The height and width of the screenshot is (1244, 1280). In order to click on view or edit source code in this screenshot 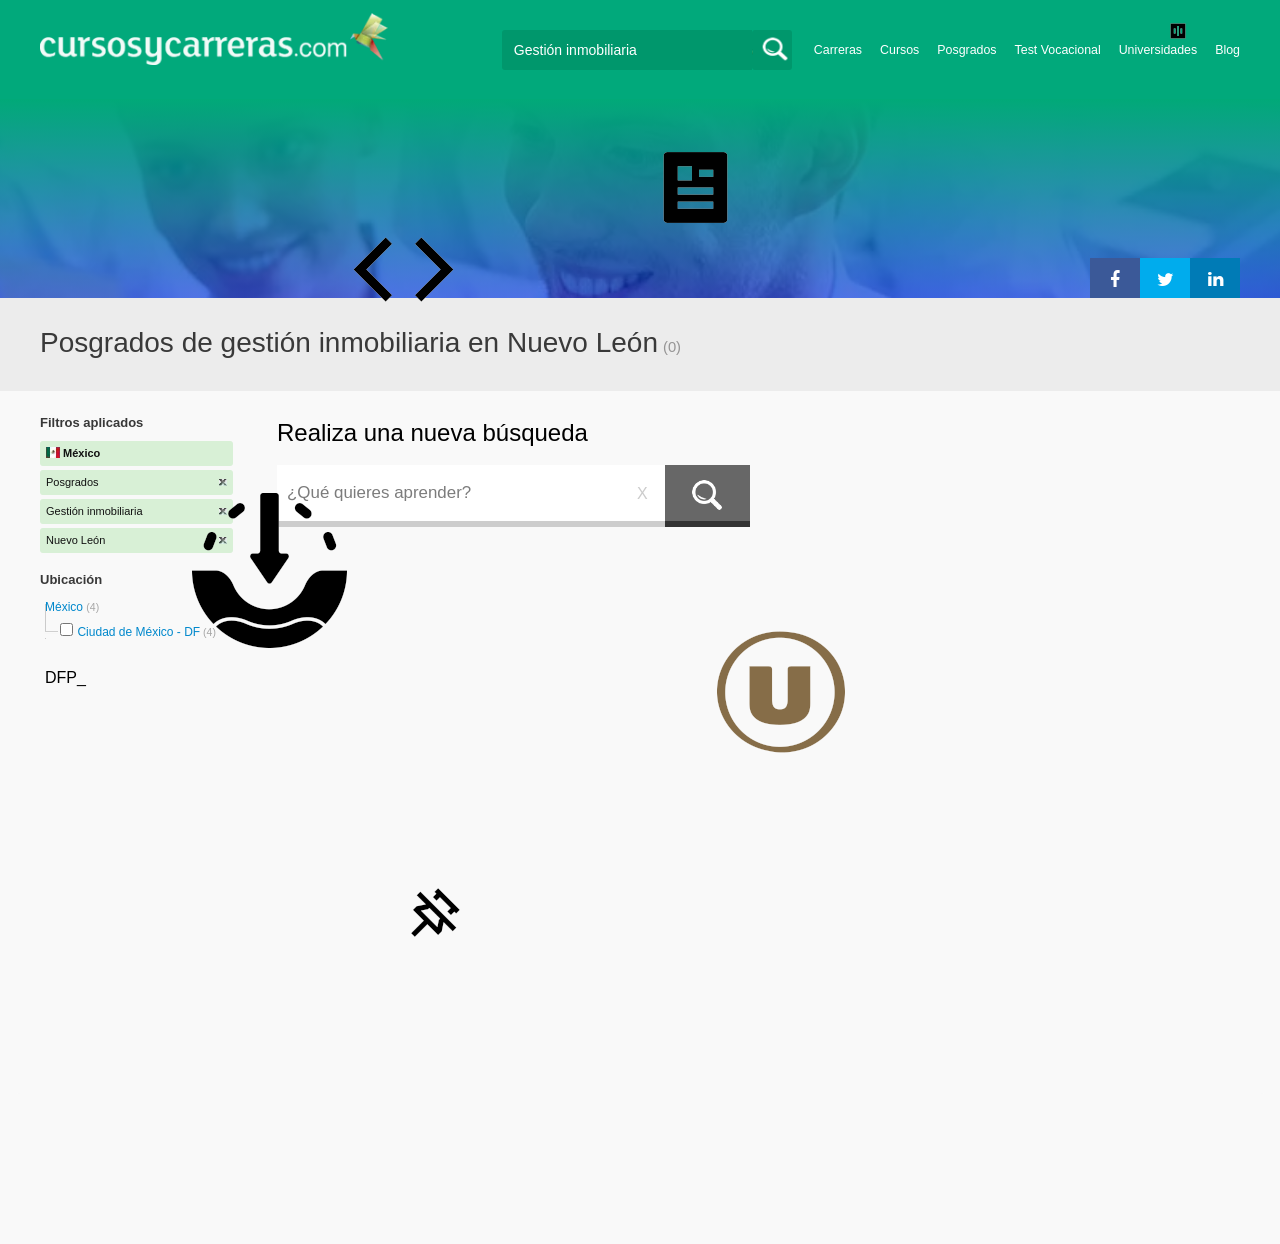, I will do `click(403, 269)`.